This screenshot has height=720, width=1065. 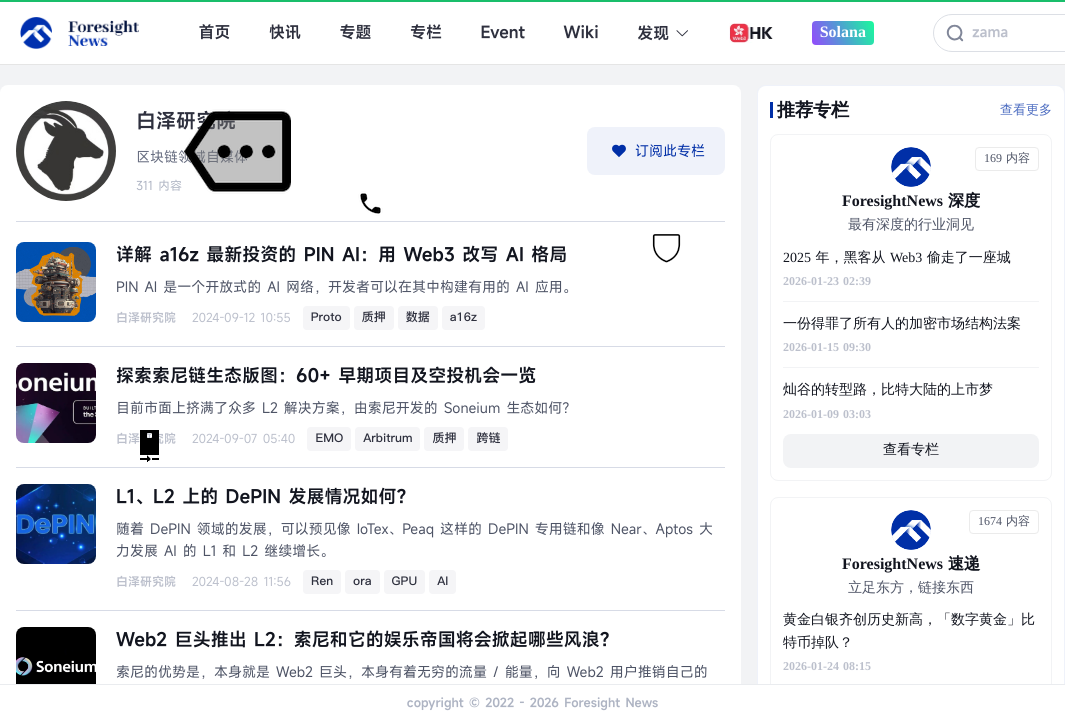 What do you see at coordinates (666, 246) in the screenshot?
I see `access security settings` at bounding box center [666, 246].